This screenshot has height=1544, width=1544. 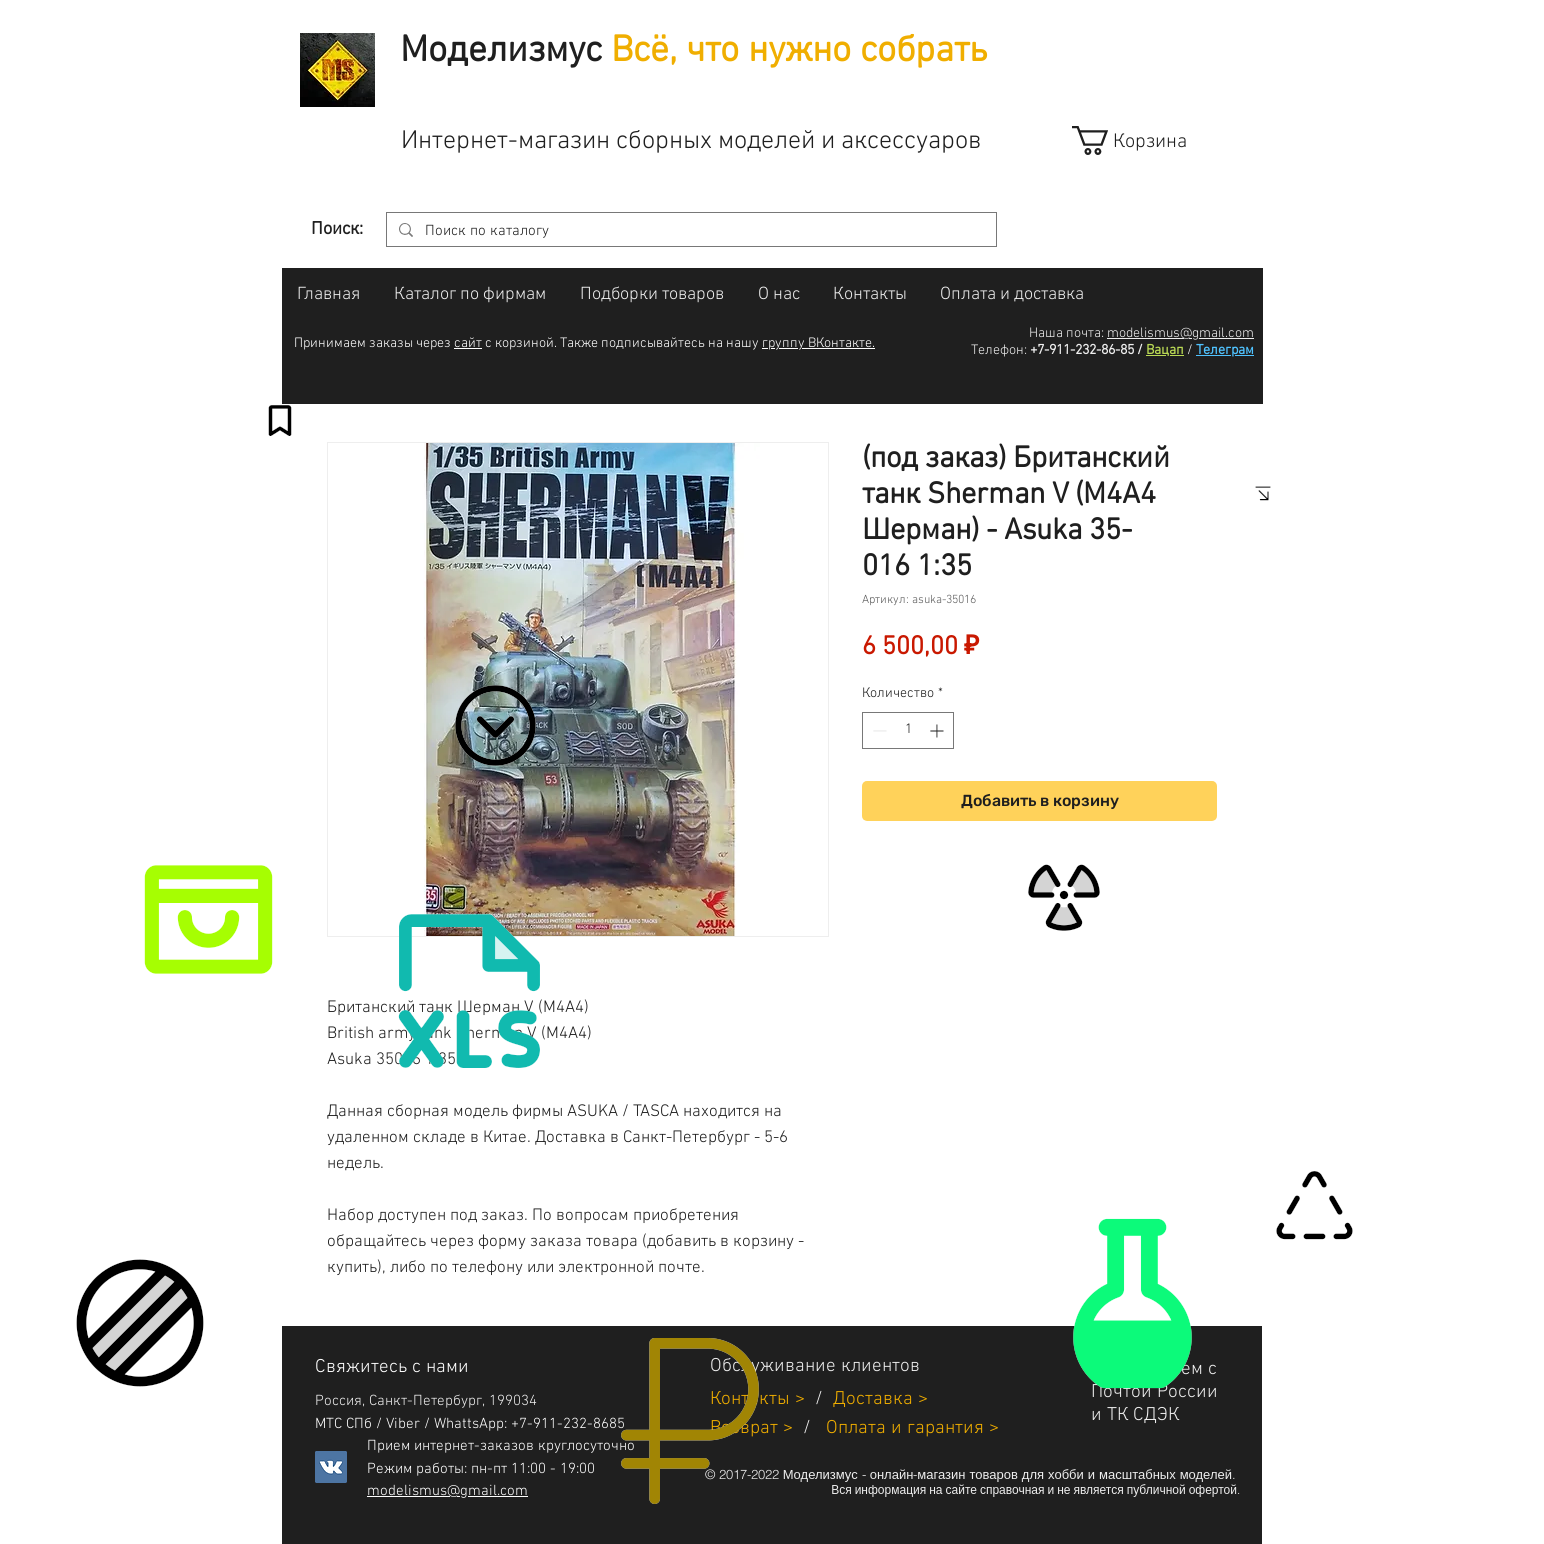 I want to click on view your shopping bag, so click(x=208, y=919).